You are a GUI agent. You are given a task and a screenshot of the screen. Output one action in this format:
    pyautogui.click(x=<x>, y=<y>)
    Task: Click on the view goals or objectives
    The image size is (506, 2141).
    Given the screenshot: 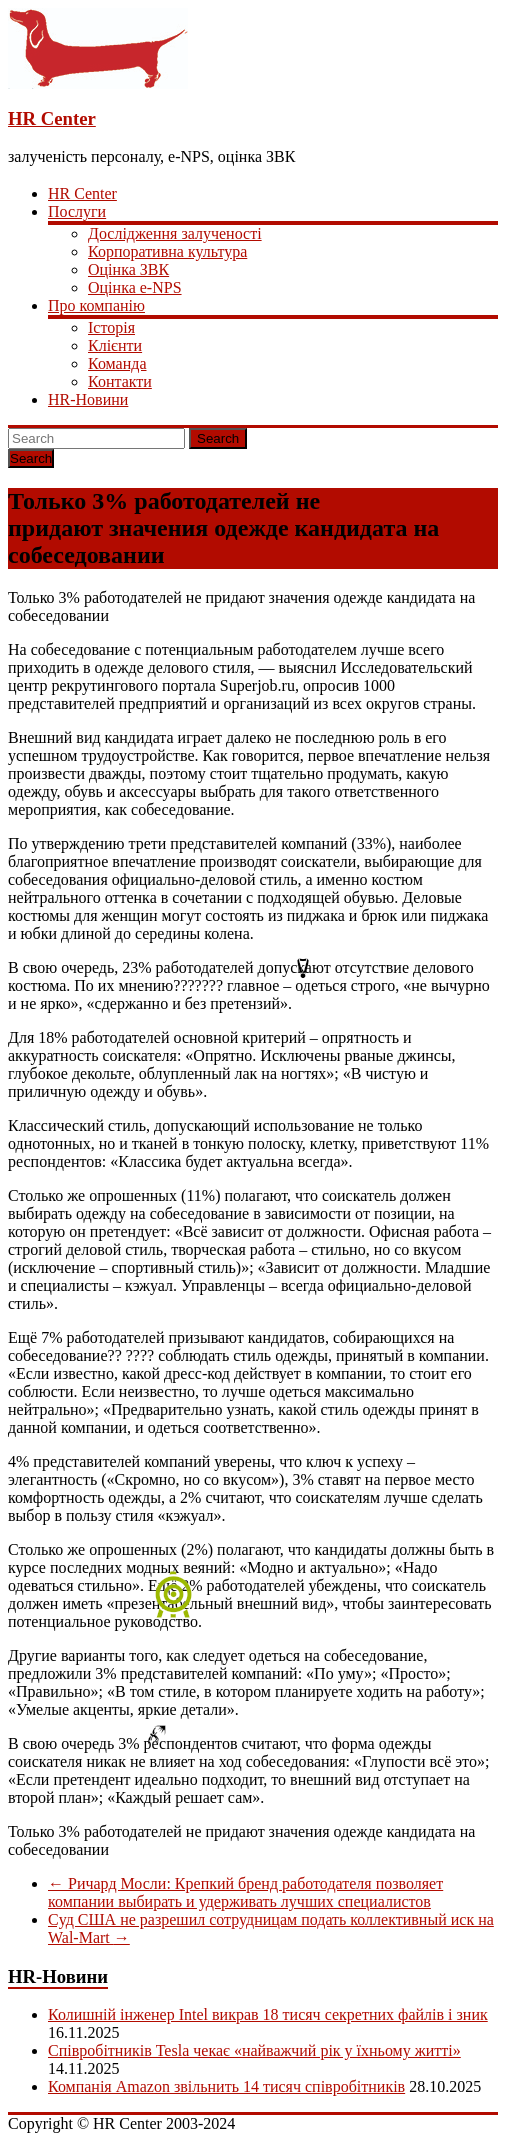 What is the action you would take?
    pyautogui.click(x=173, y=1594)
    